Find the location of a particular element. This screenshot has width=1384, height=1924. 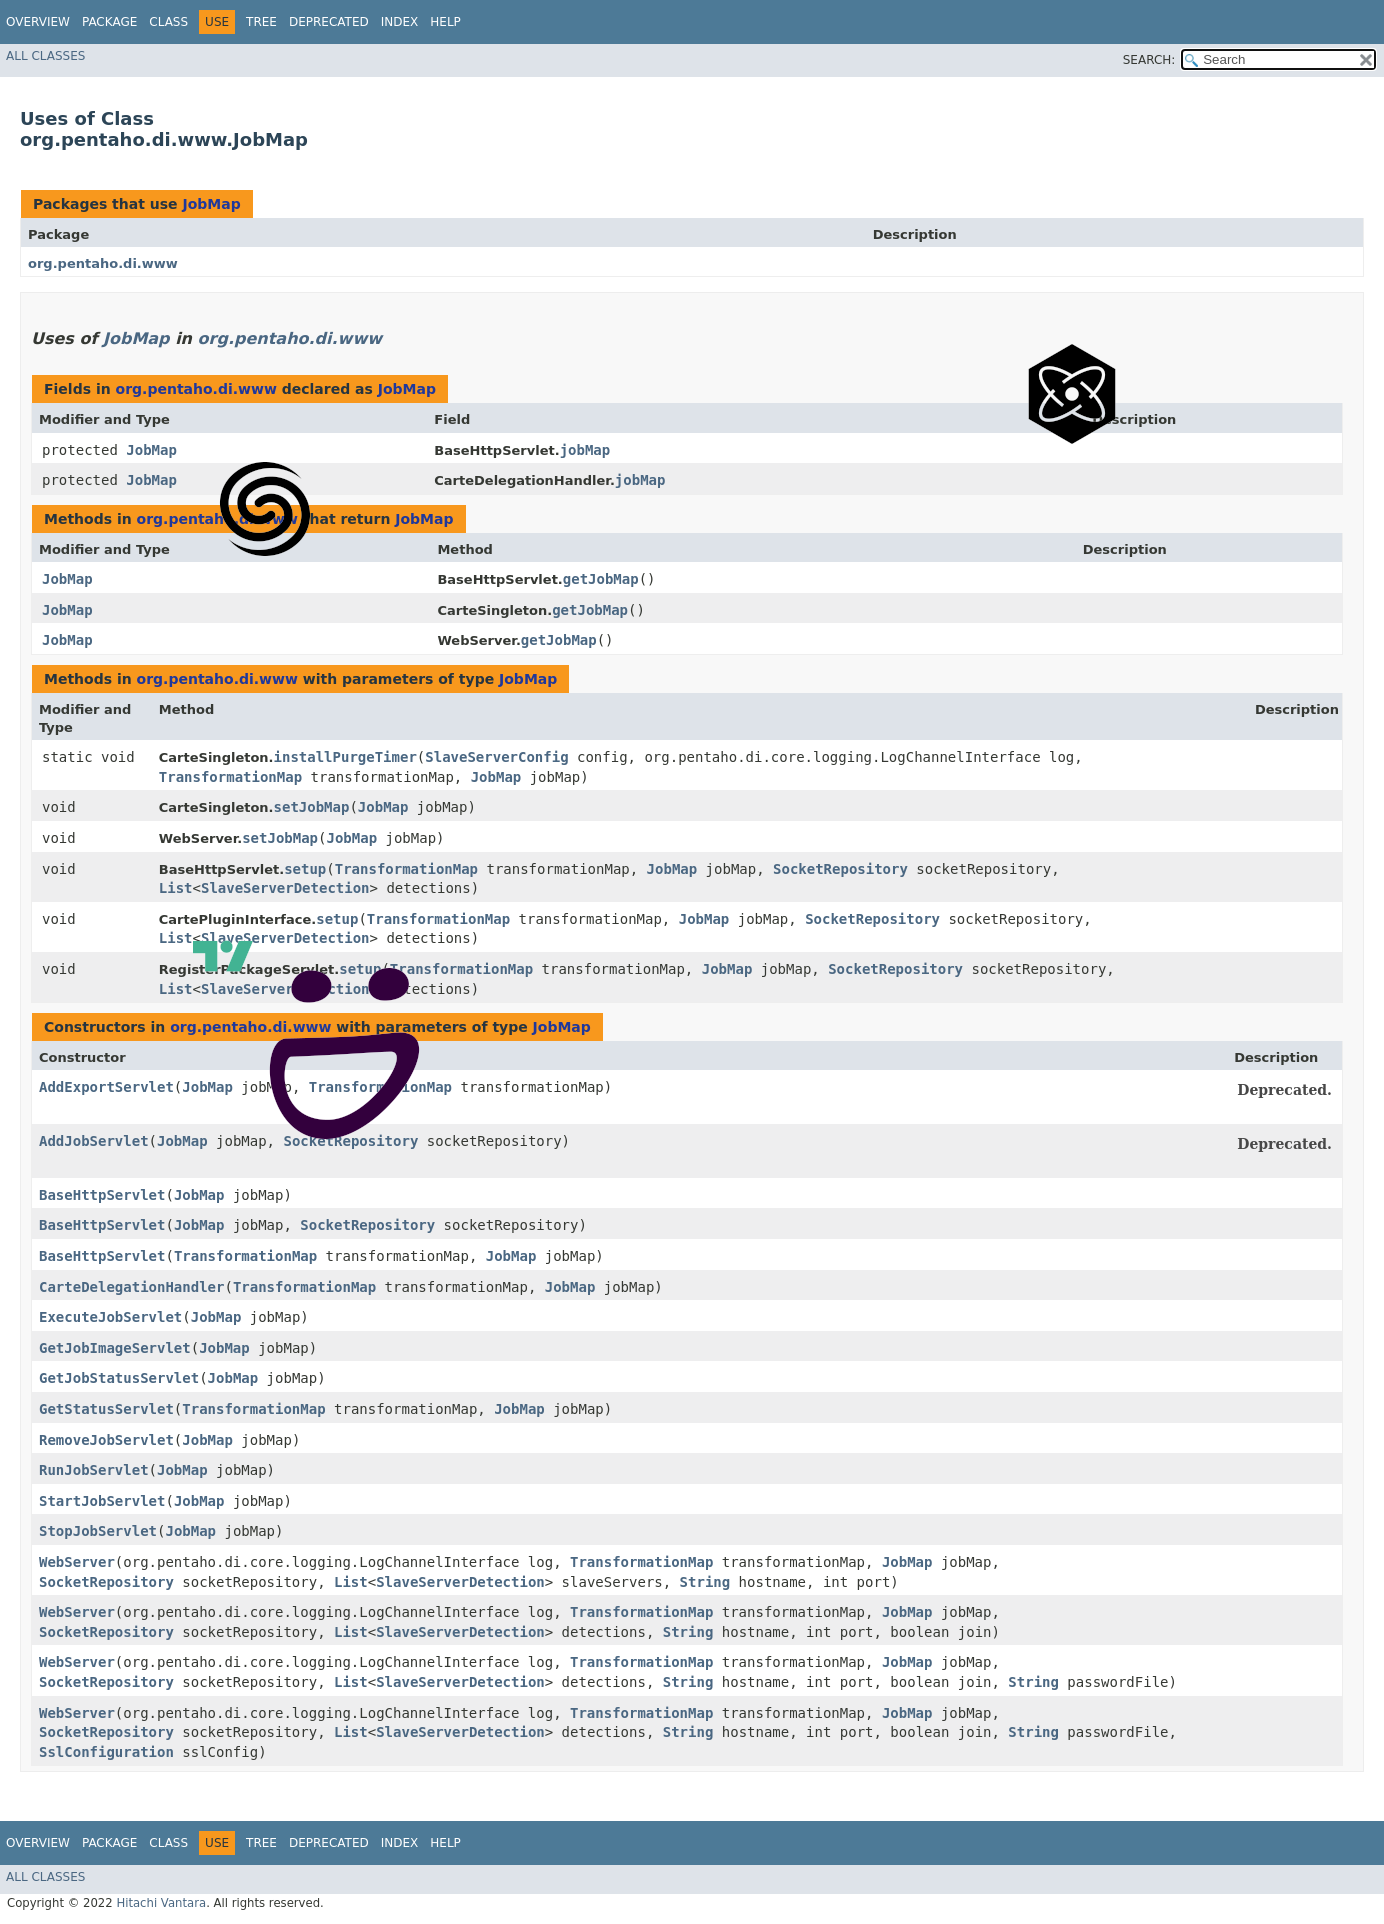

open TradingView app is located at coordinates (223, 956).